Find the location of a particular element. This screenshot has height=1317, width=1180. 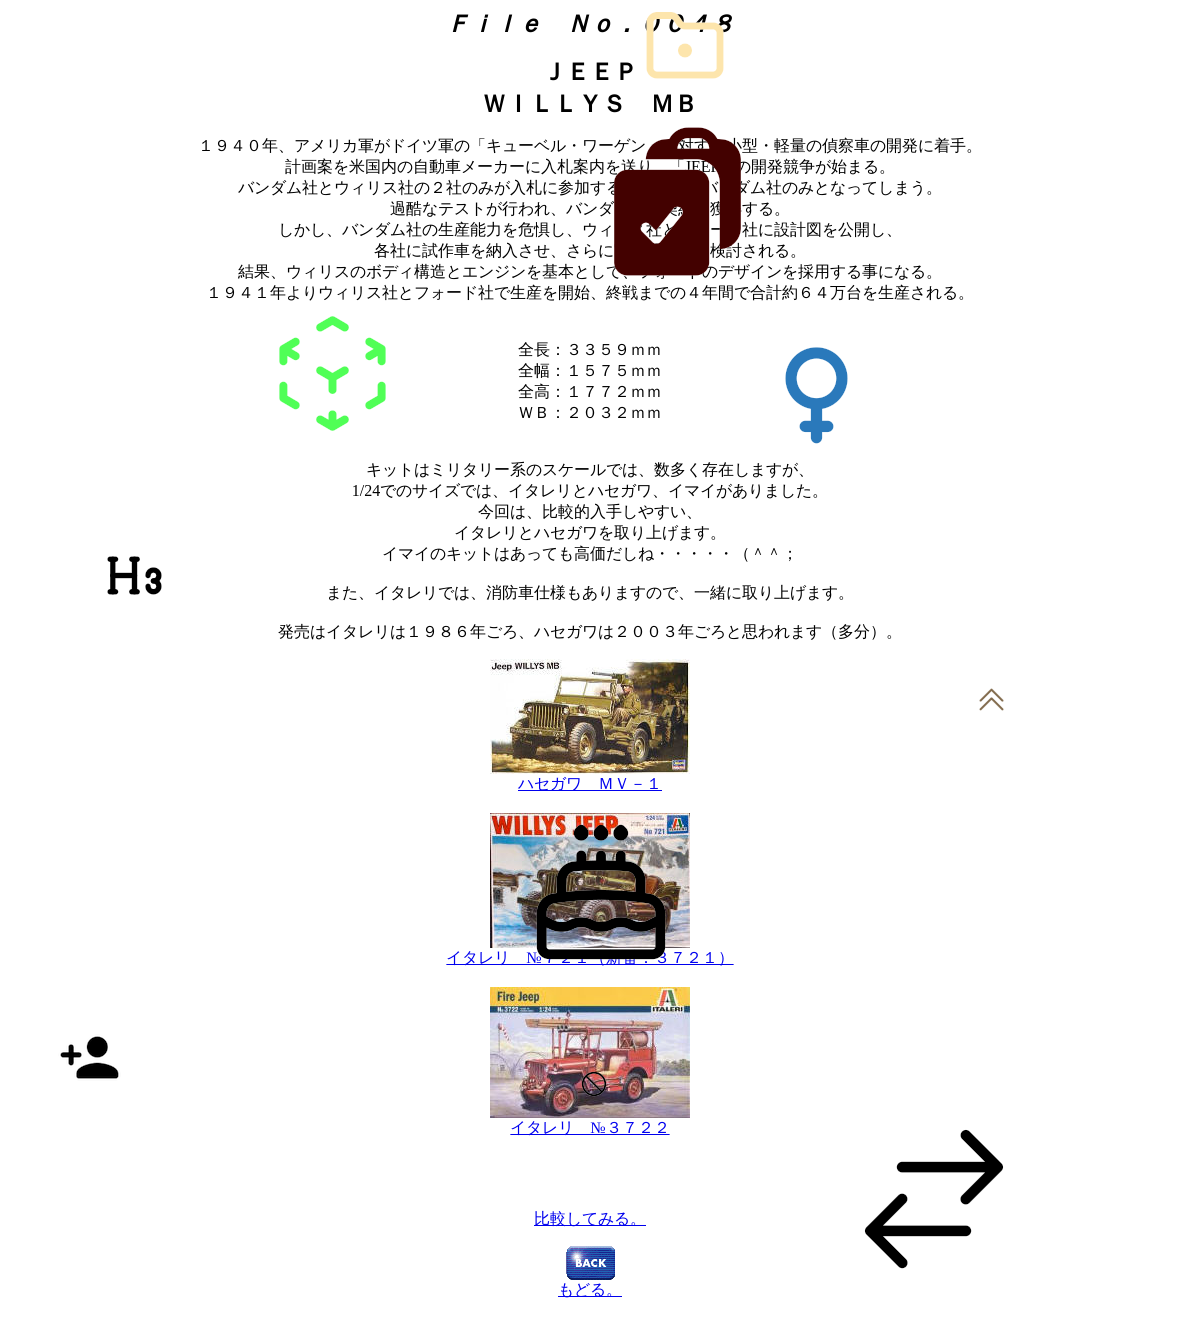

indicates female gender option is located at coordinates (816, 392).